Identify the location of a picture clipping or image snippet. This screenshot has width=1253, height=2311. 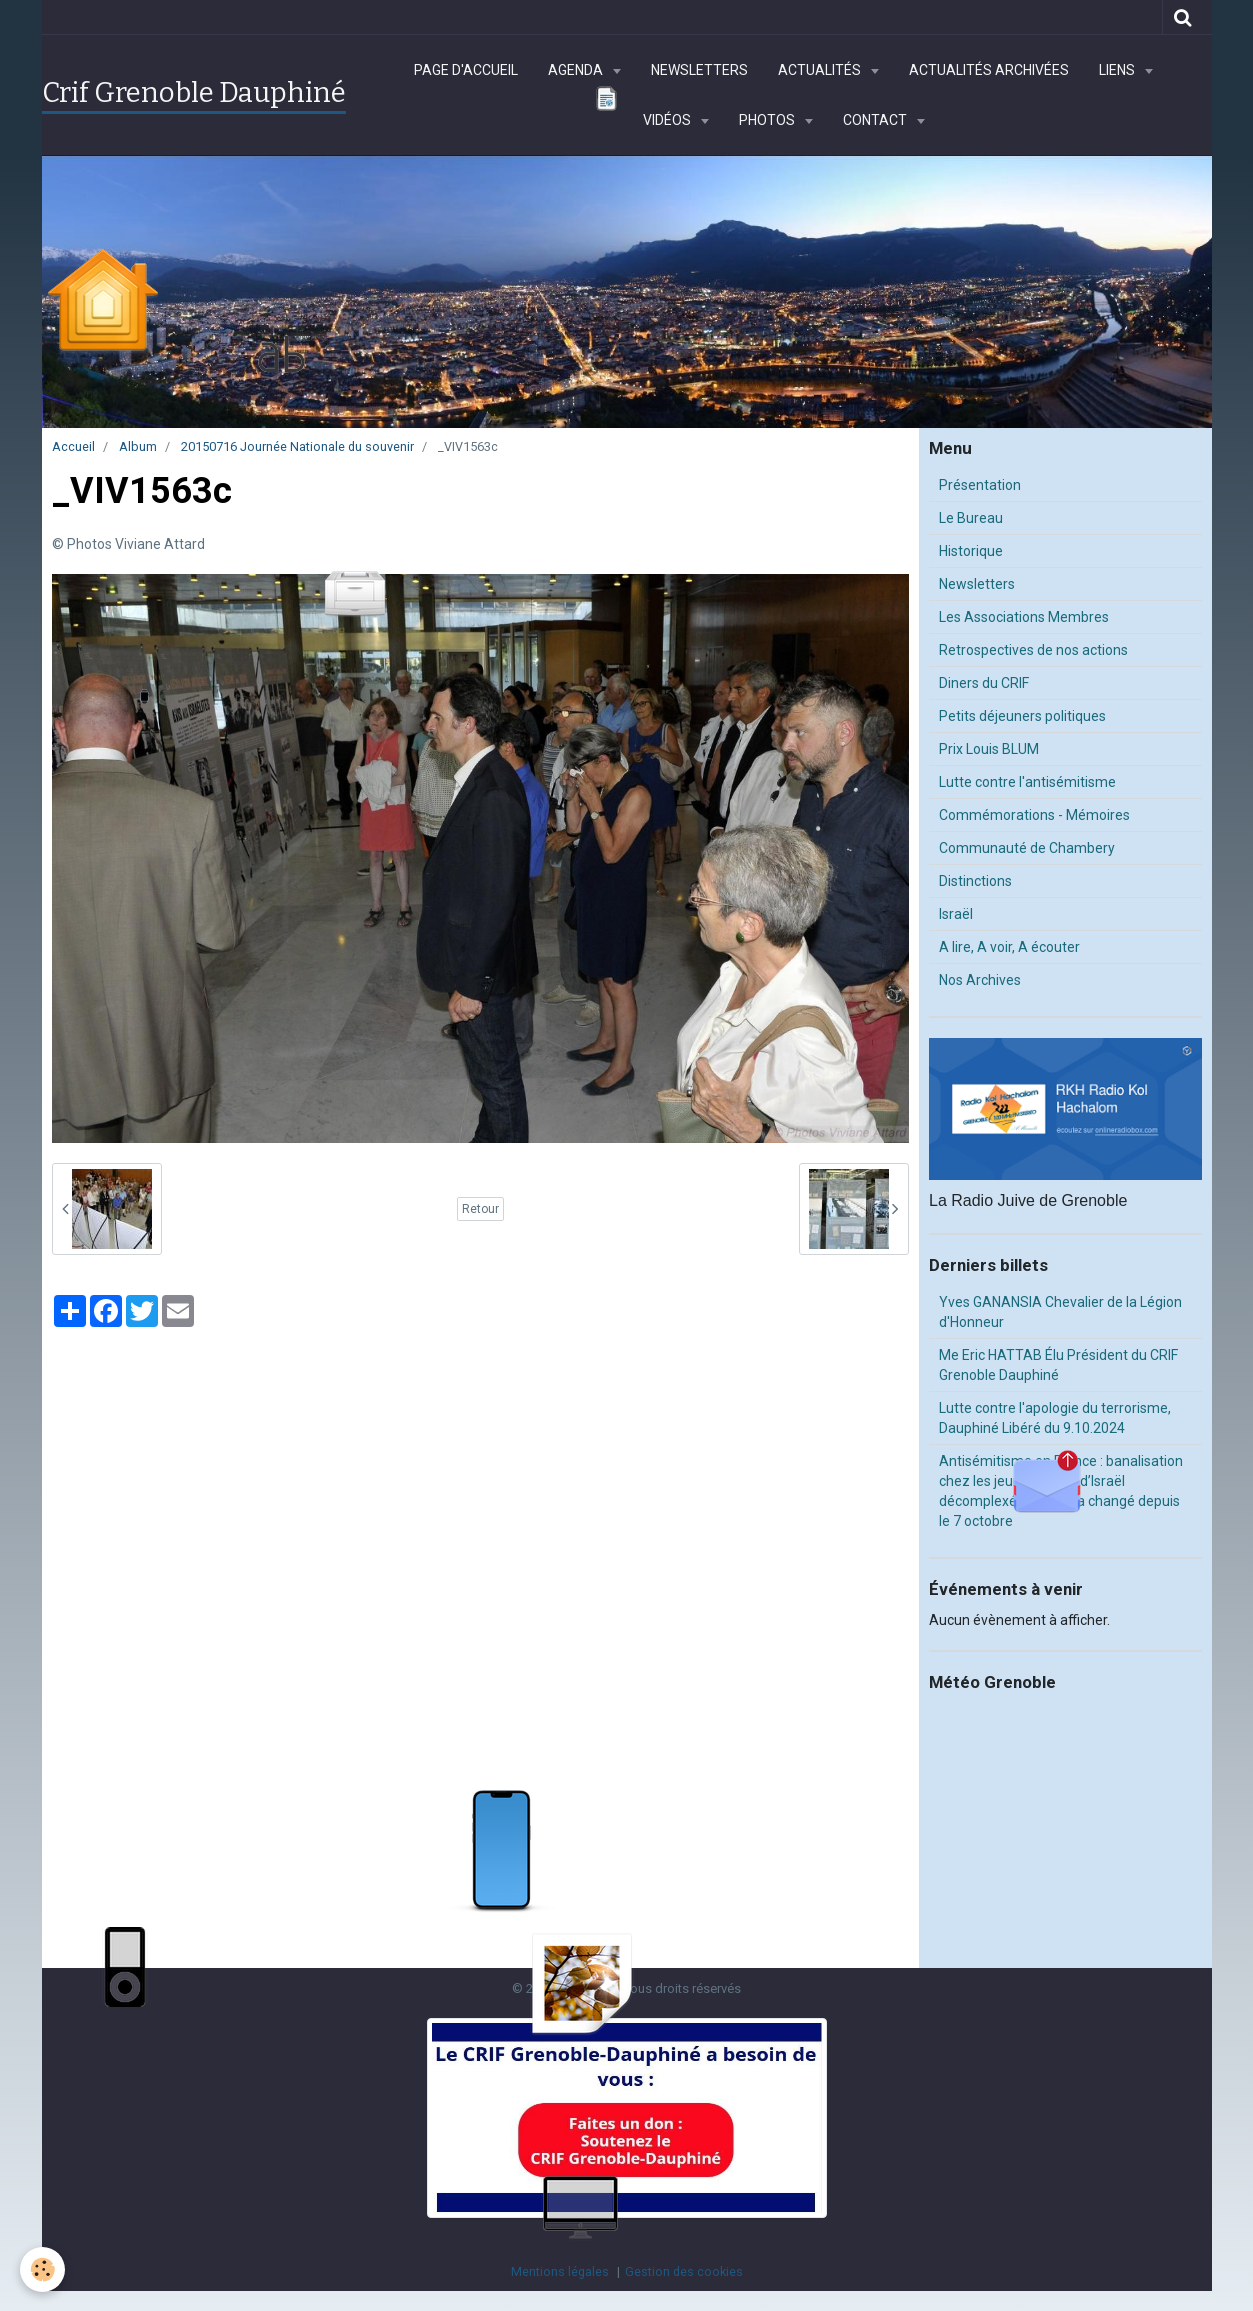
(582, 1986).